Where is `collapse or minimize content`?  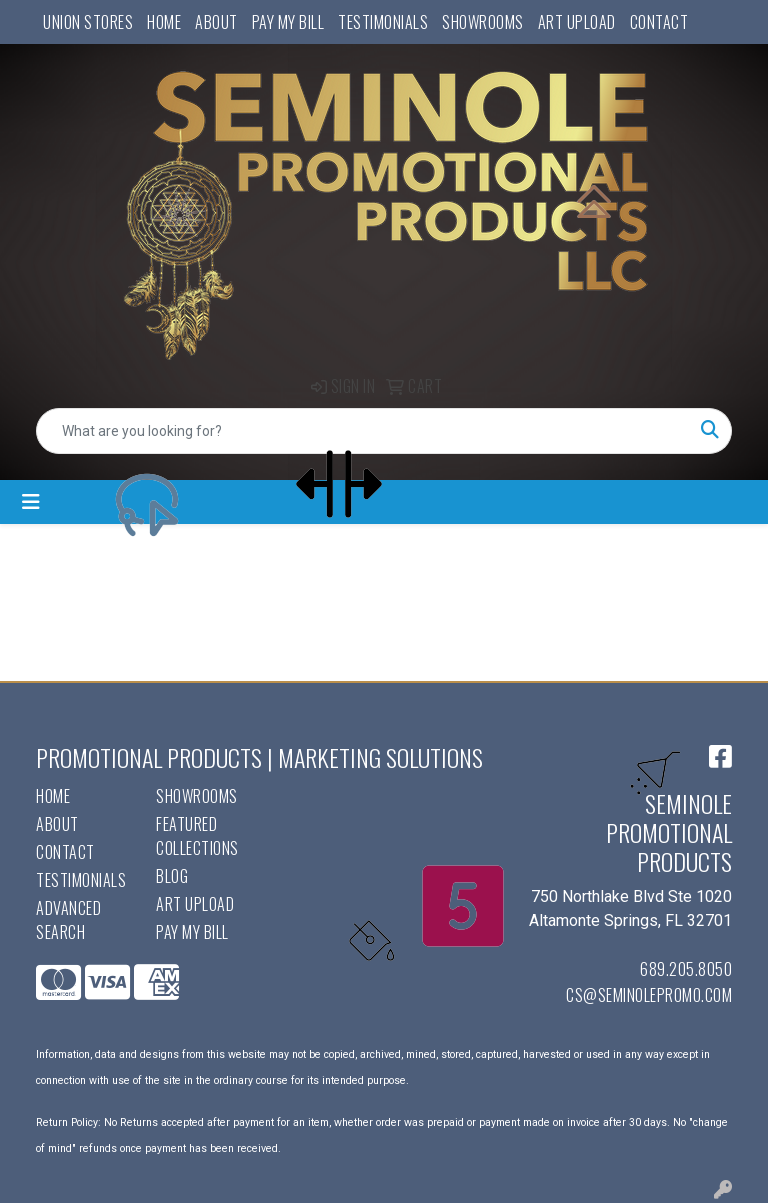
collapse or minimize content is located at coordinates (594, 203).